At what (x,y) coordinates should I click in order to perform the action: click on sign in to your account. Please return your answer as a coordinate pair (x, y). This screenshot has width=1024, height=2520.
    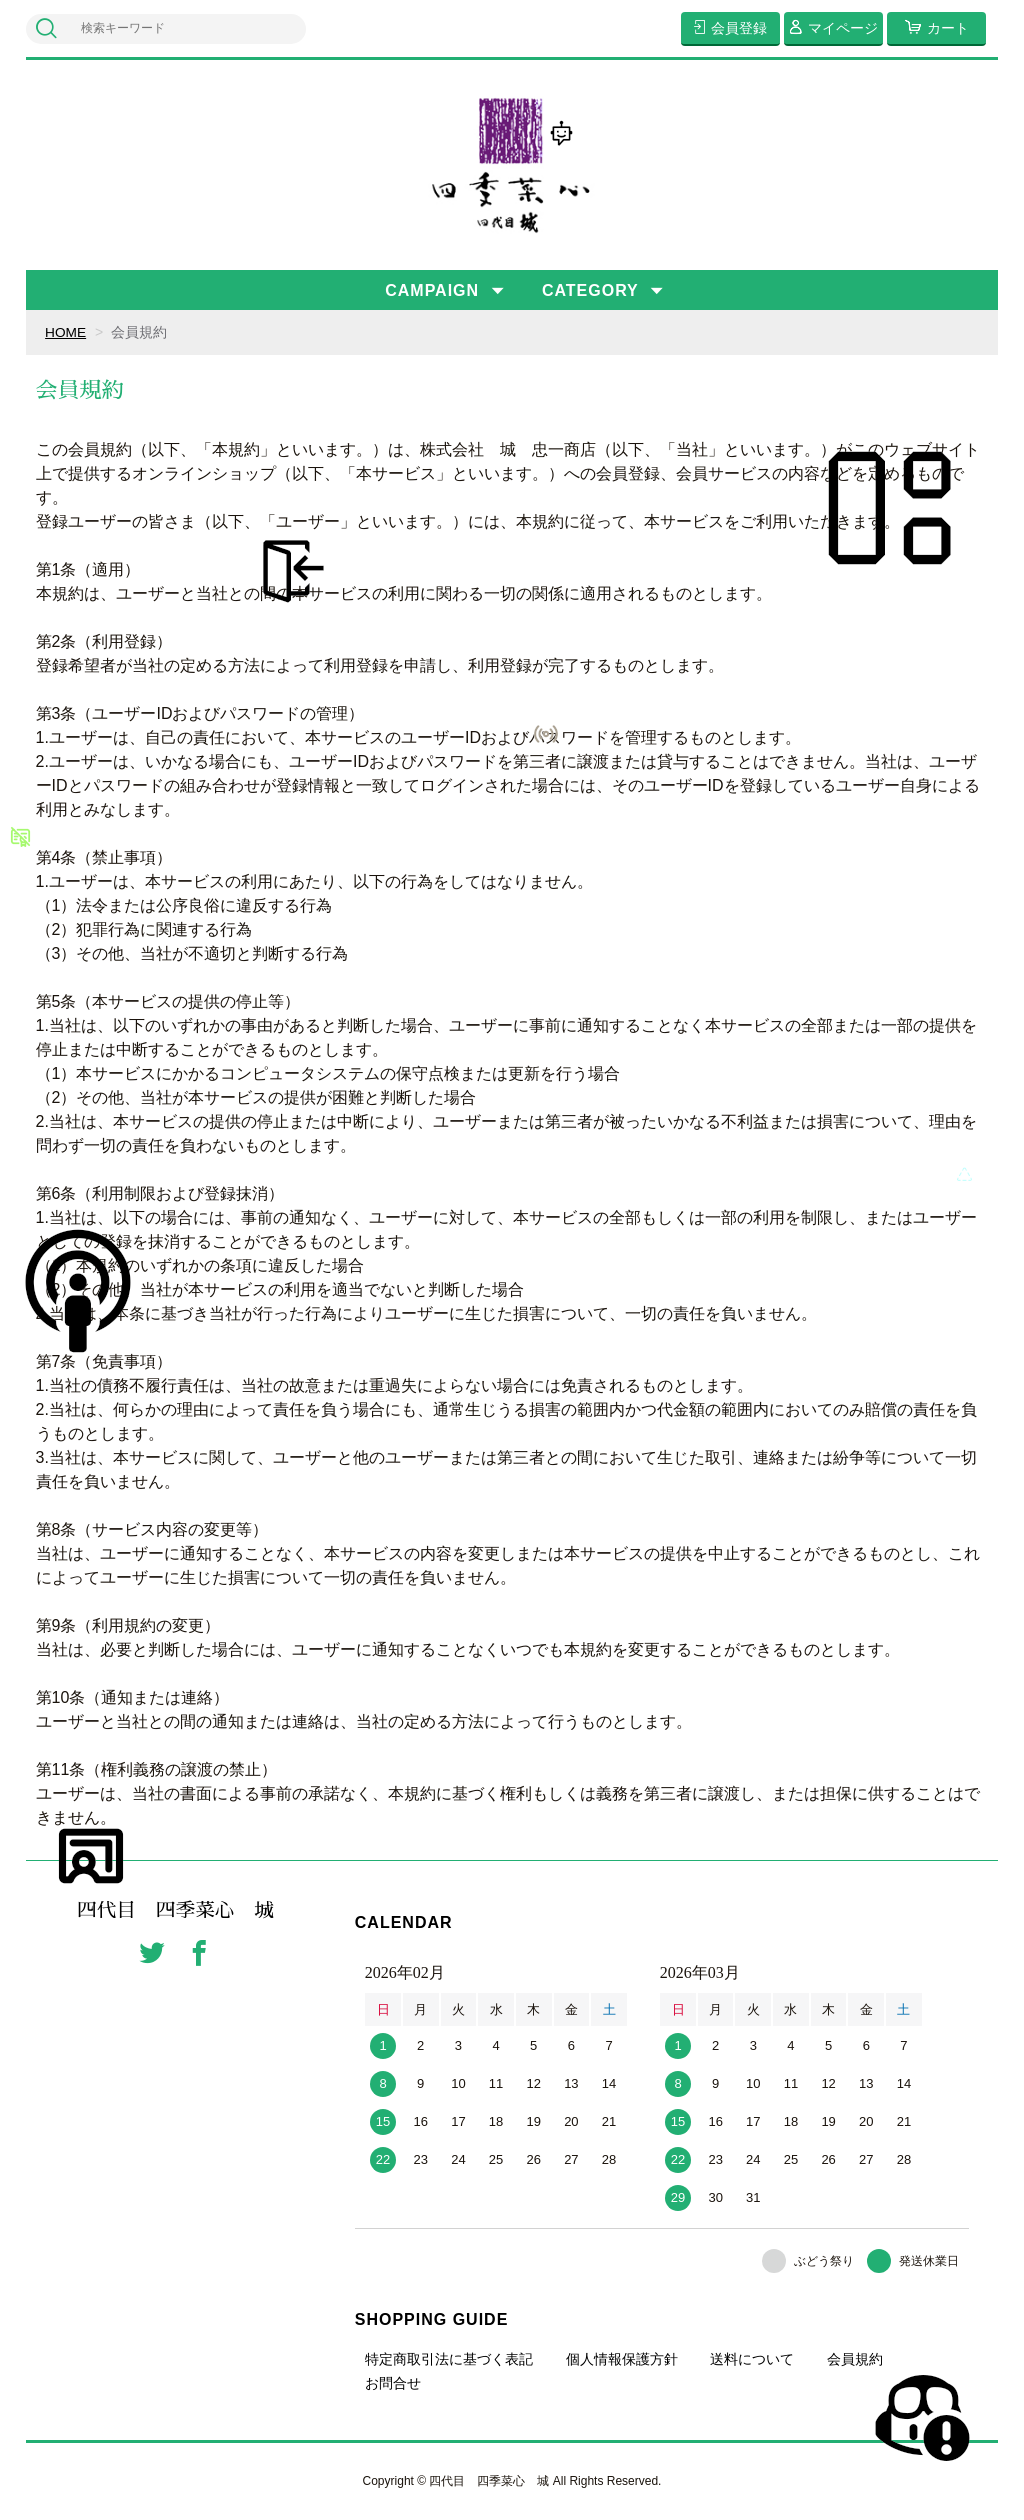
    Looking at the image, I should click on (291, 568).